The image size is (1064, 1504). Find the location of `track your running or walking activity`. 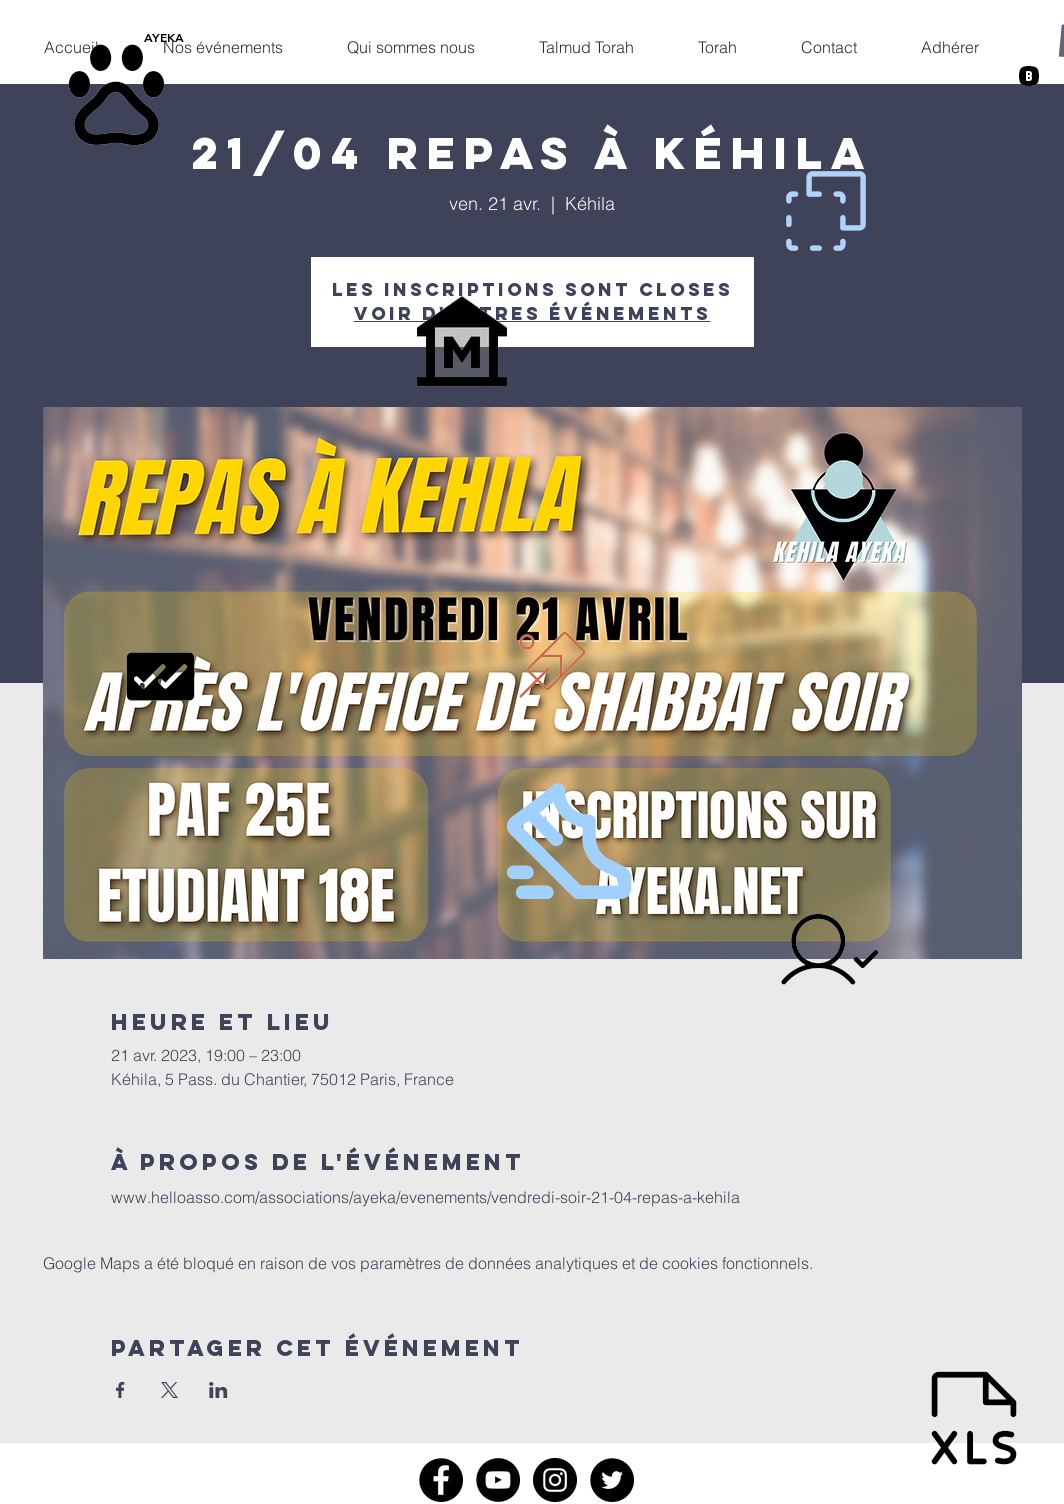

track your running or walking activity is located at coordinates (567, 848).